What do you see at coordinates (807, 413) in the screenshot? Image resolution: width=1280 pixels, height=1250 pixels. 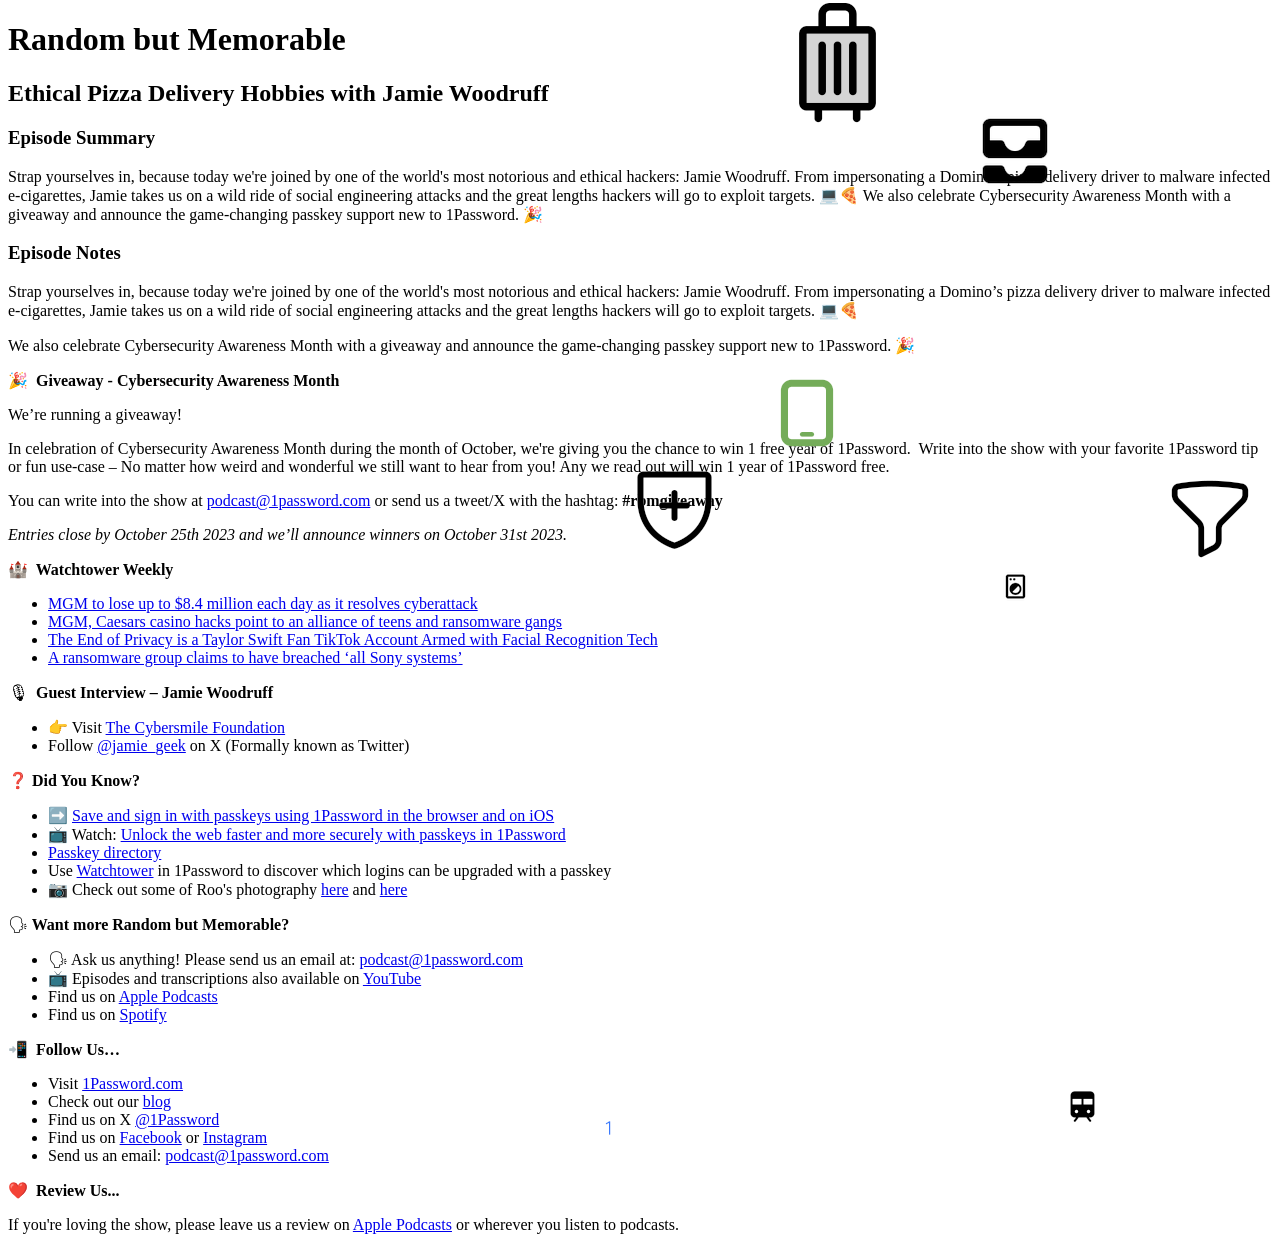 I see `switch to tablet view or layout` at bounding box center [807, 413].